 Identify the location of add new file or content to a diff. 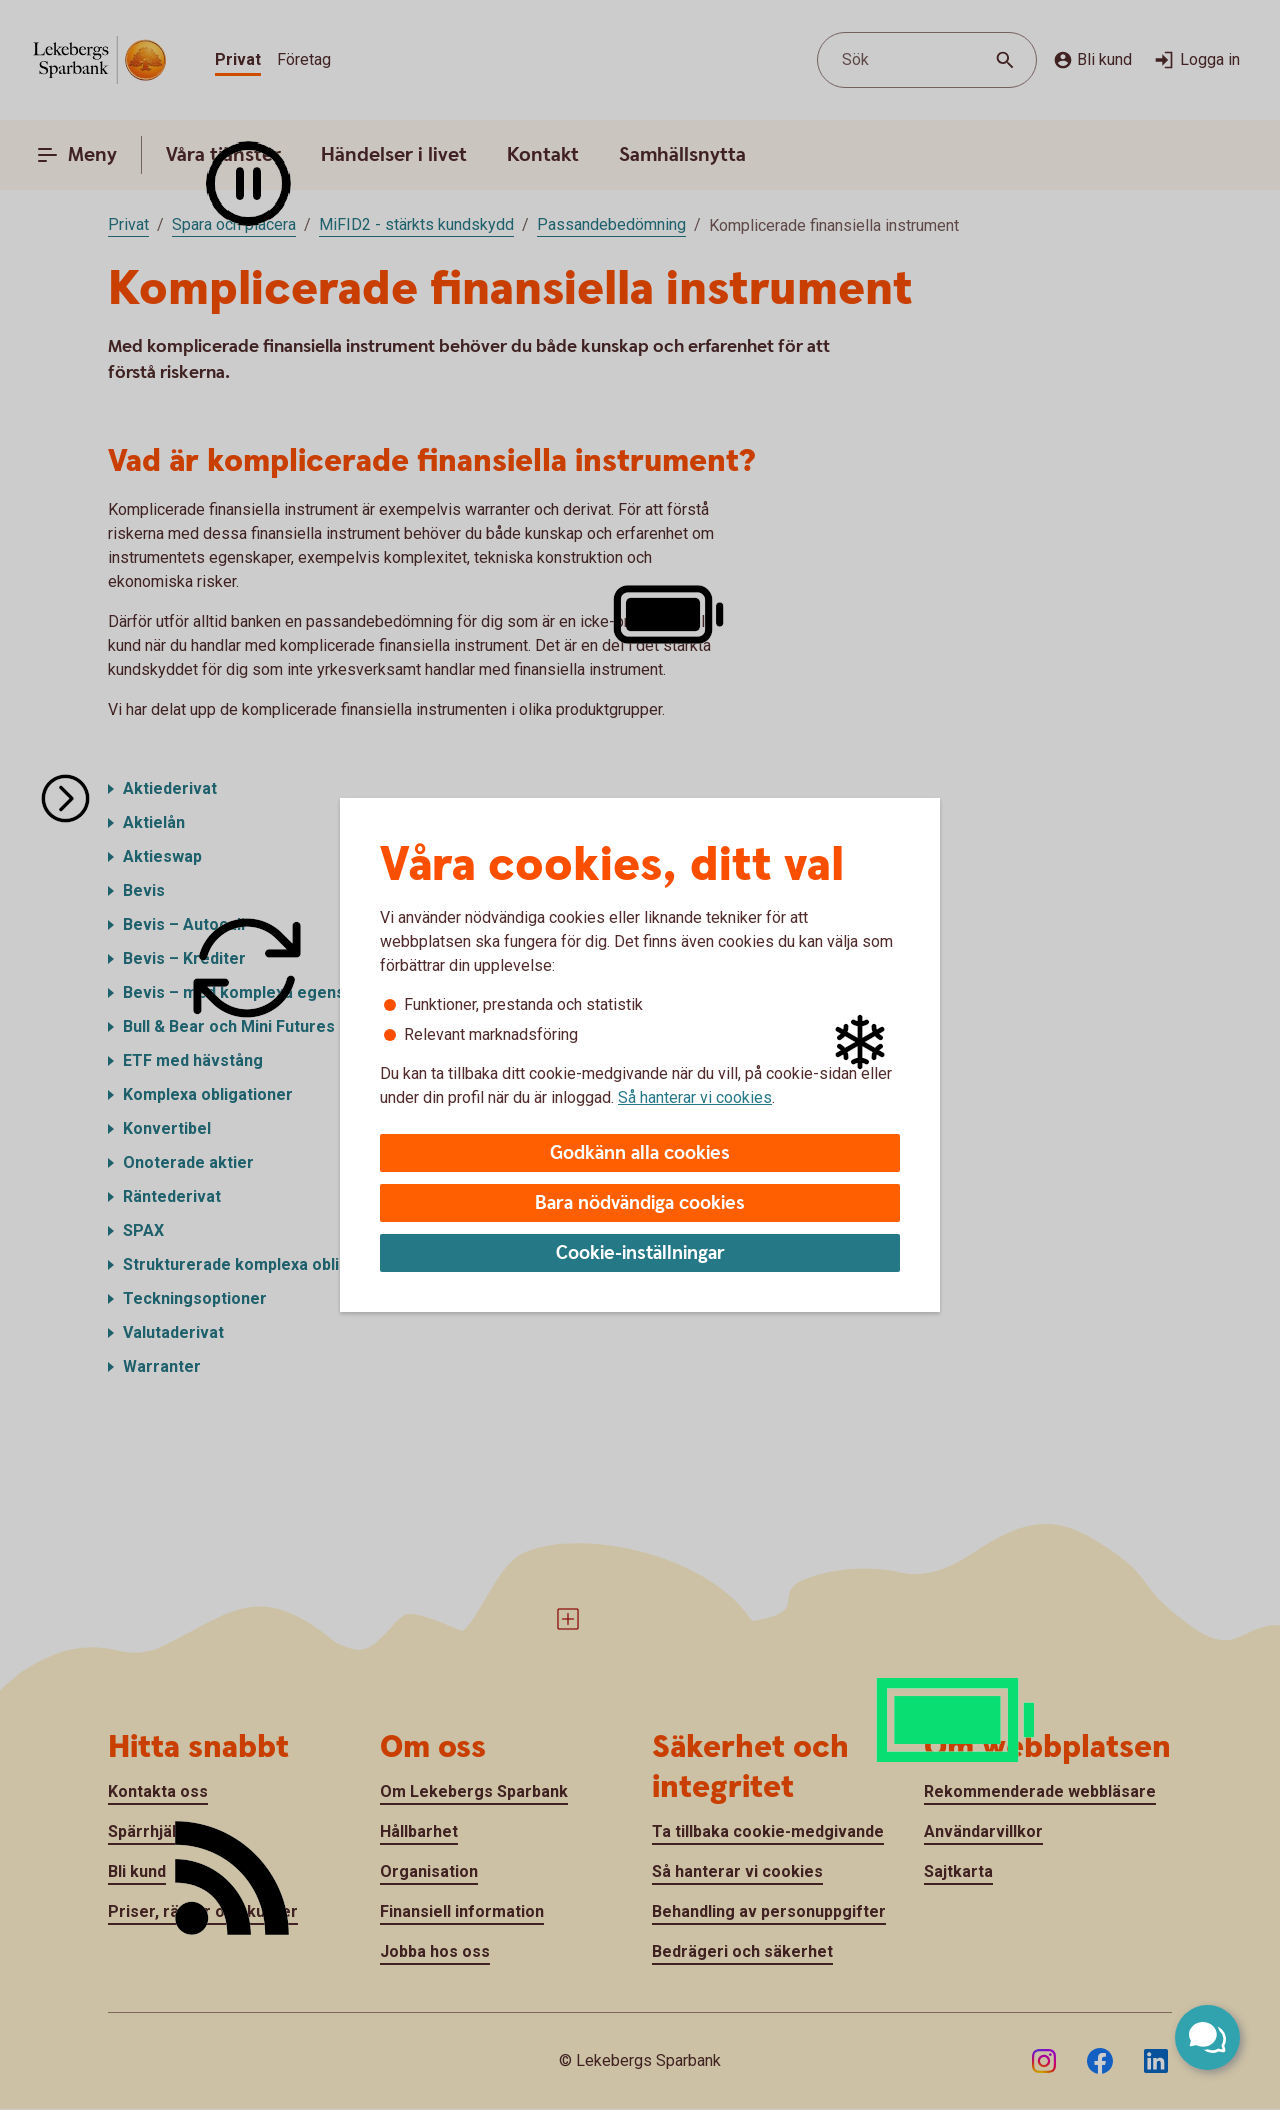
(568, 1619).